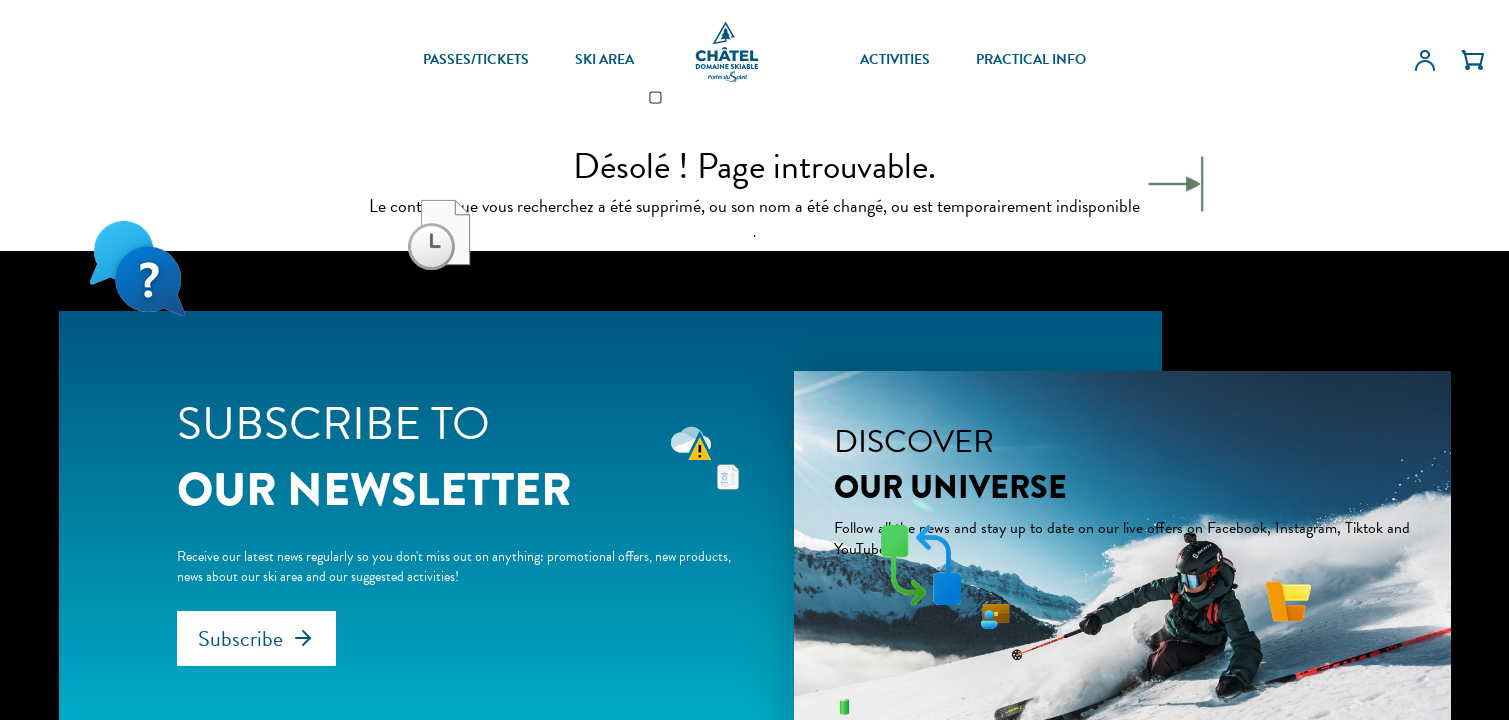  What do you see at coordinates (1288, 601) in the screenshot?
I see `open the commerce or shopping app` at bounding box center [1288, 601].